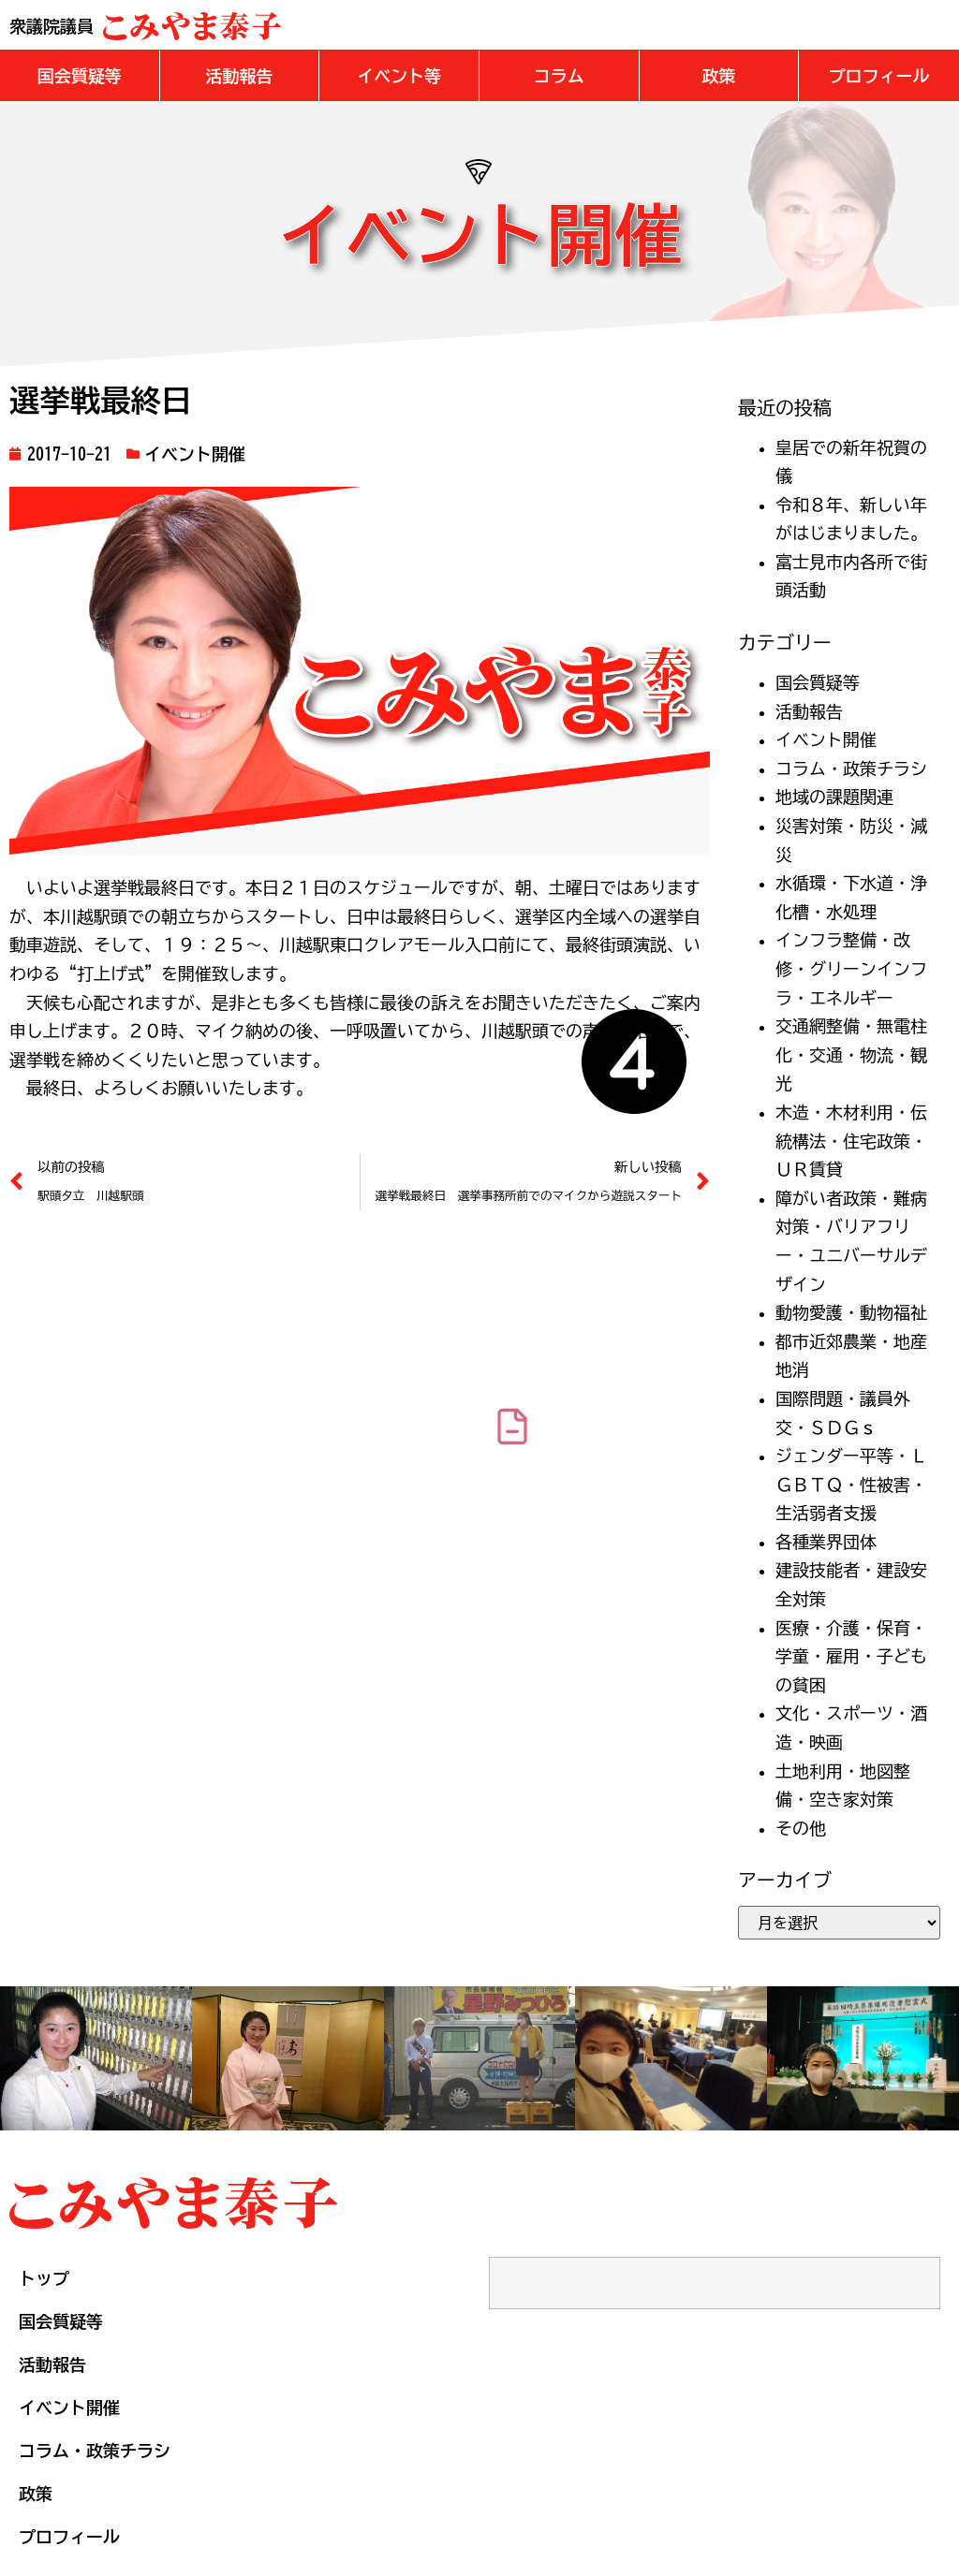 The width and height of the screenshot is (959, 2576). Describe the element at coordinates (512, 1427) in the screenshot. I see `remove a file or document` at that location.